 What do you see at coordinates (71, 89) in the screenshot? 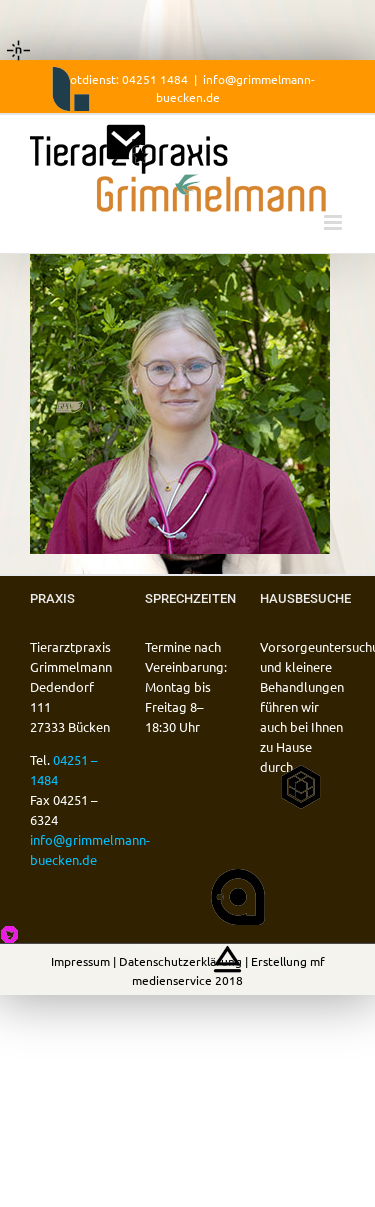
I see `logstash data processing pipeline logo` at bounding box center [71, 89].